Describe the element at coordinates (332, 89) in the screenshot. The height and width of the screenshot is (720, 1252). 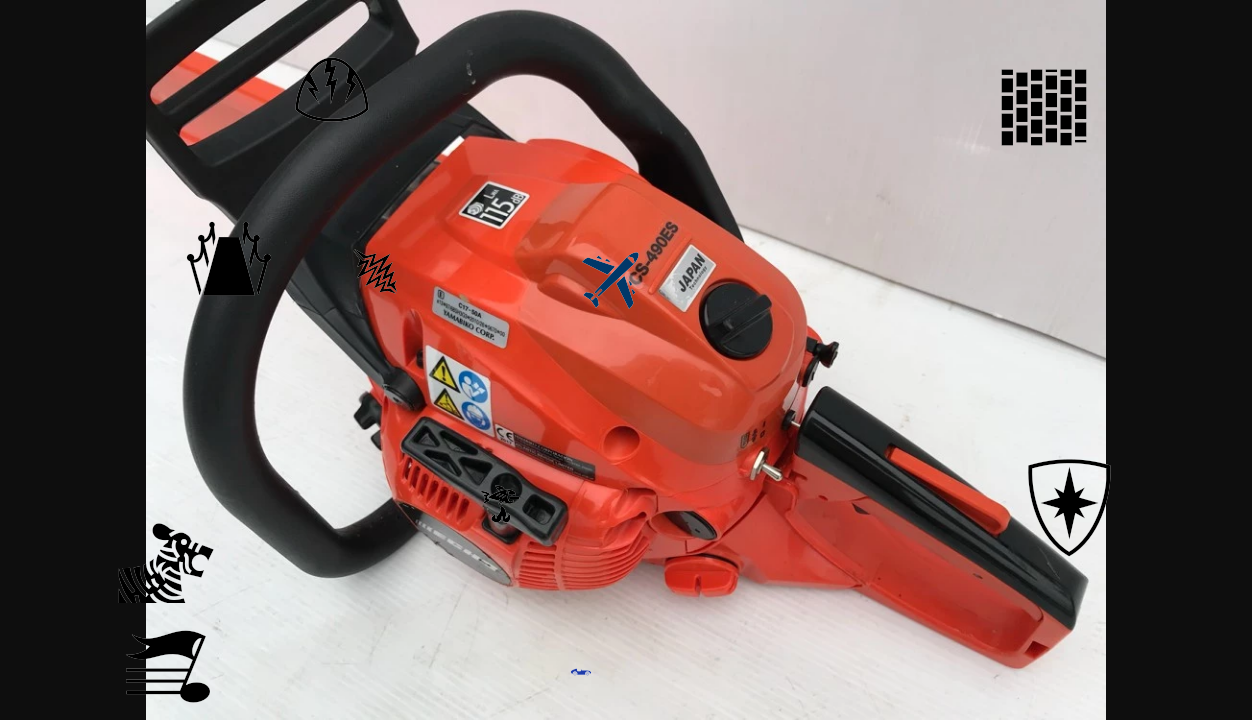
I see `activate energy shield or barrier` at that location.